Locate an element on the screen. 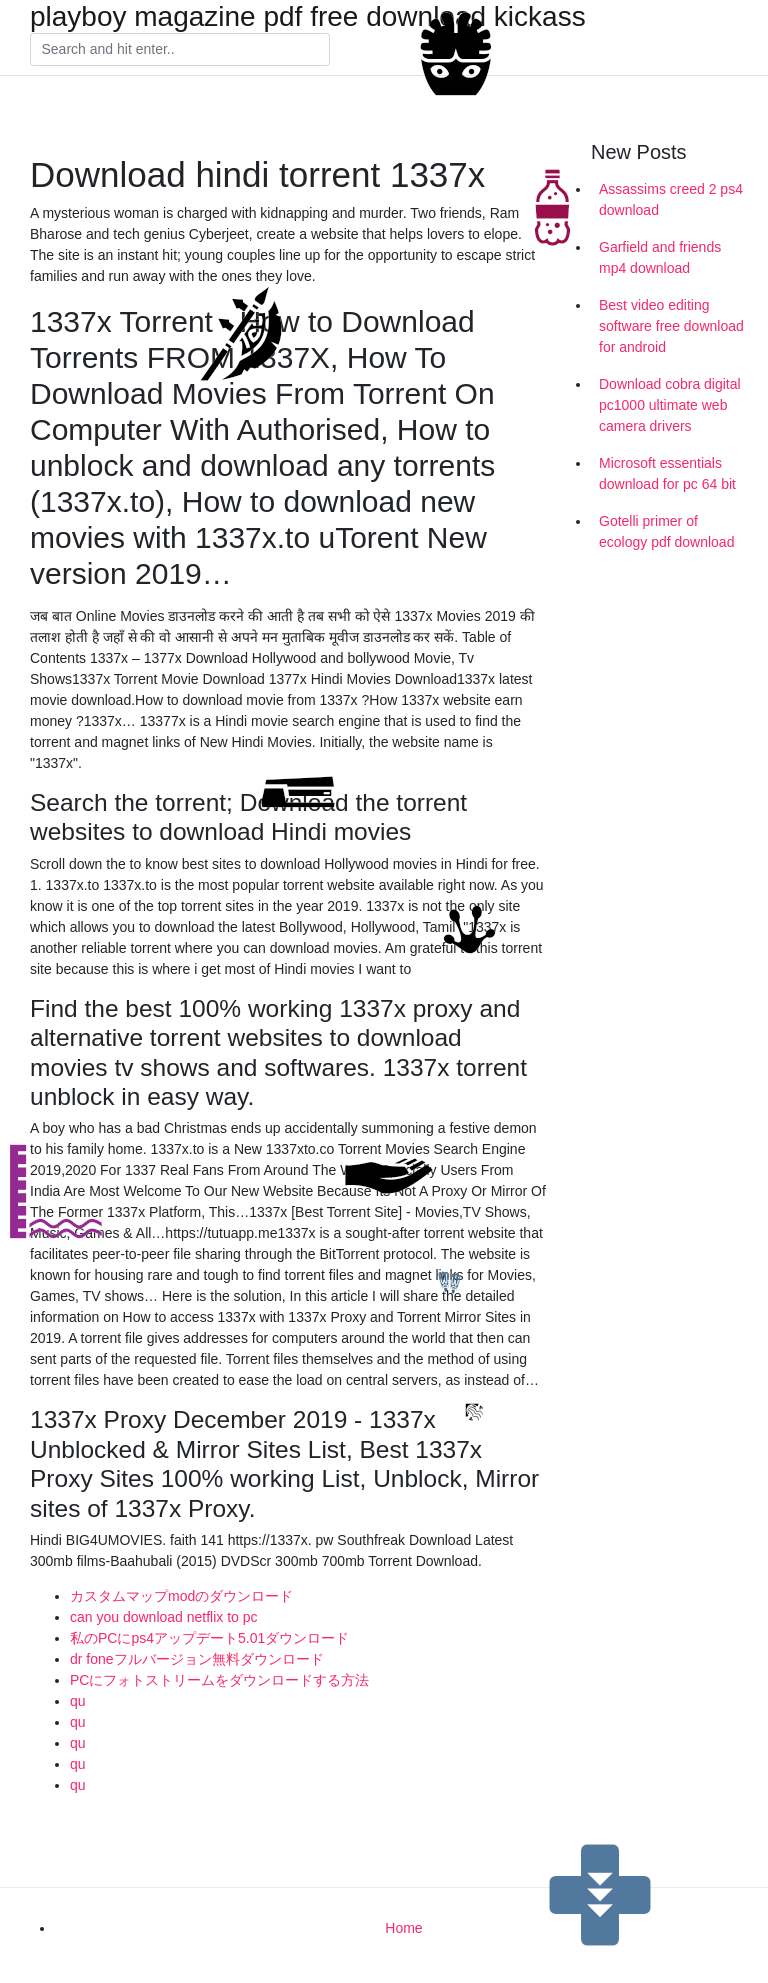  indicates health or HP is decreasing is located at coordinates (600, 1895).